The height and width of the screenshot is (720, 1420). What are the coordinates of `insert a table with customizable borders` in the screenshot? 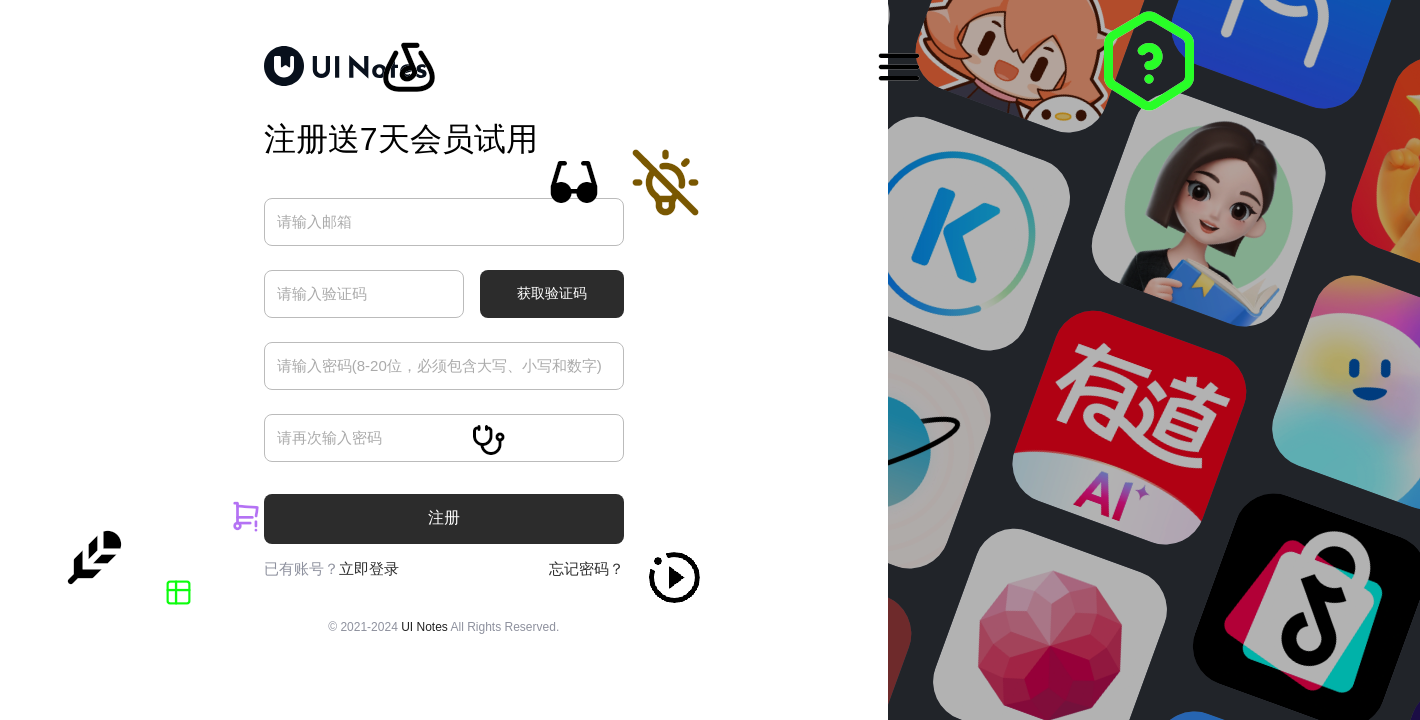 It's located at (178, 592).